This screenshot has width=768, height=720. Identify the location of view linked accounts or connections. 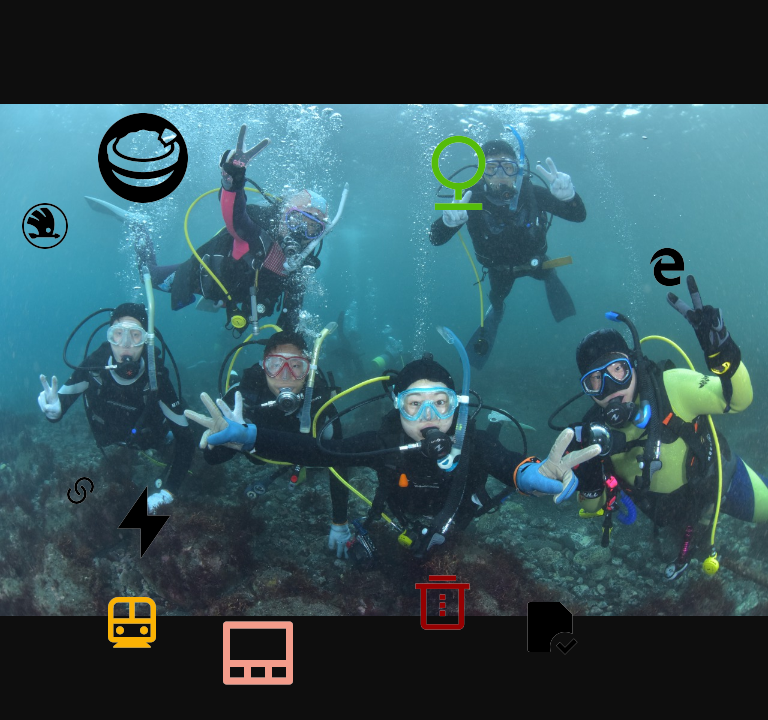
(80, 490).